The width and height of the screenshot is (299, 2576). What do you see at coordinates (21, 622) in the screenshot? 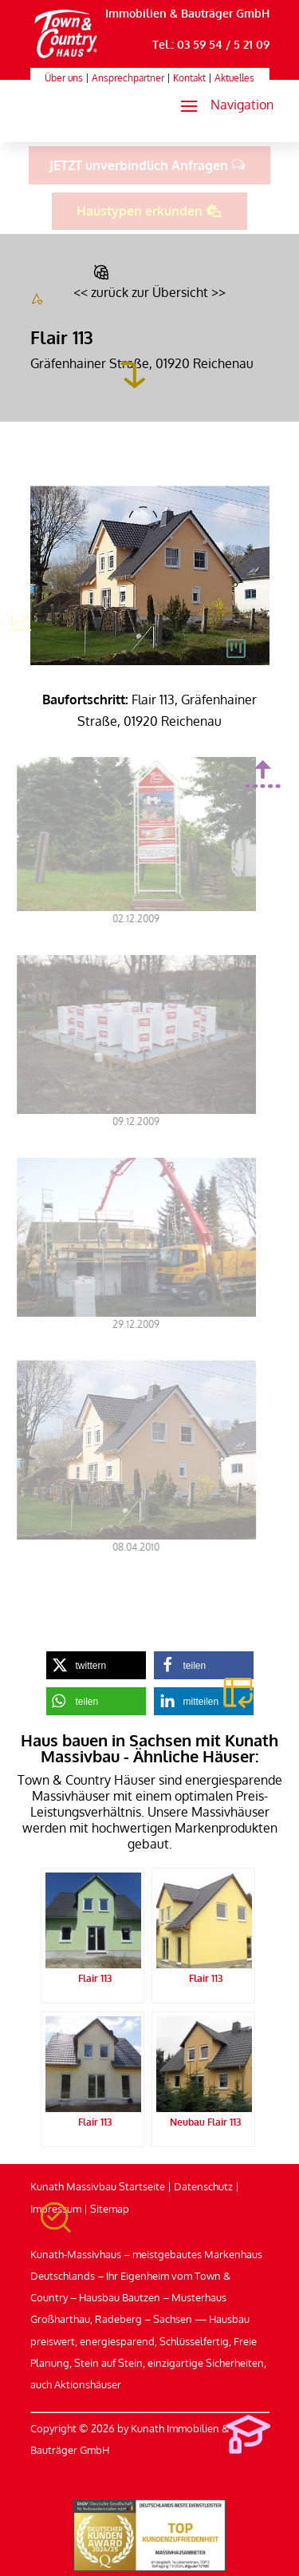
I see `view analytics or performance trends` at bounding box center [21, 622].